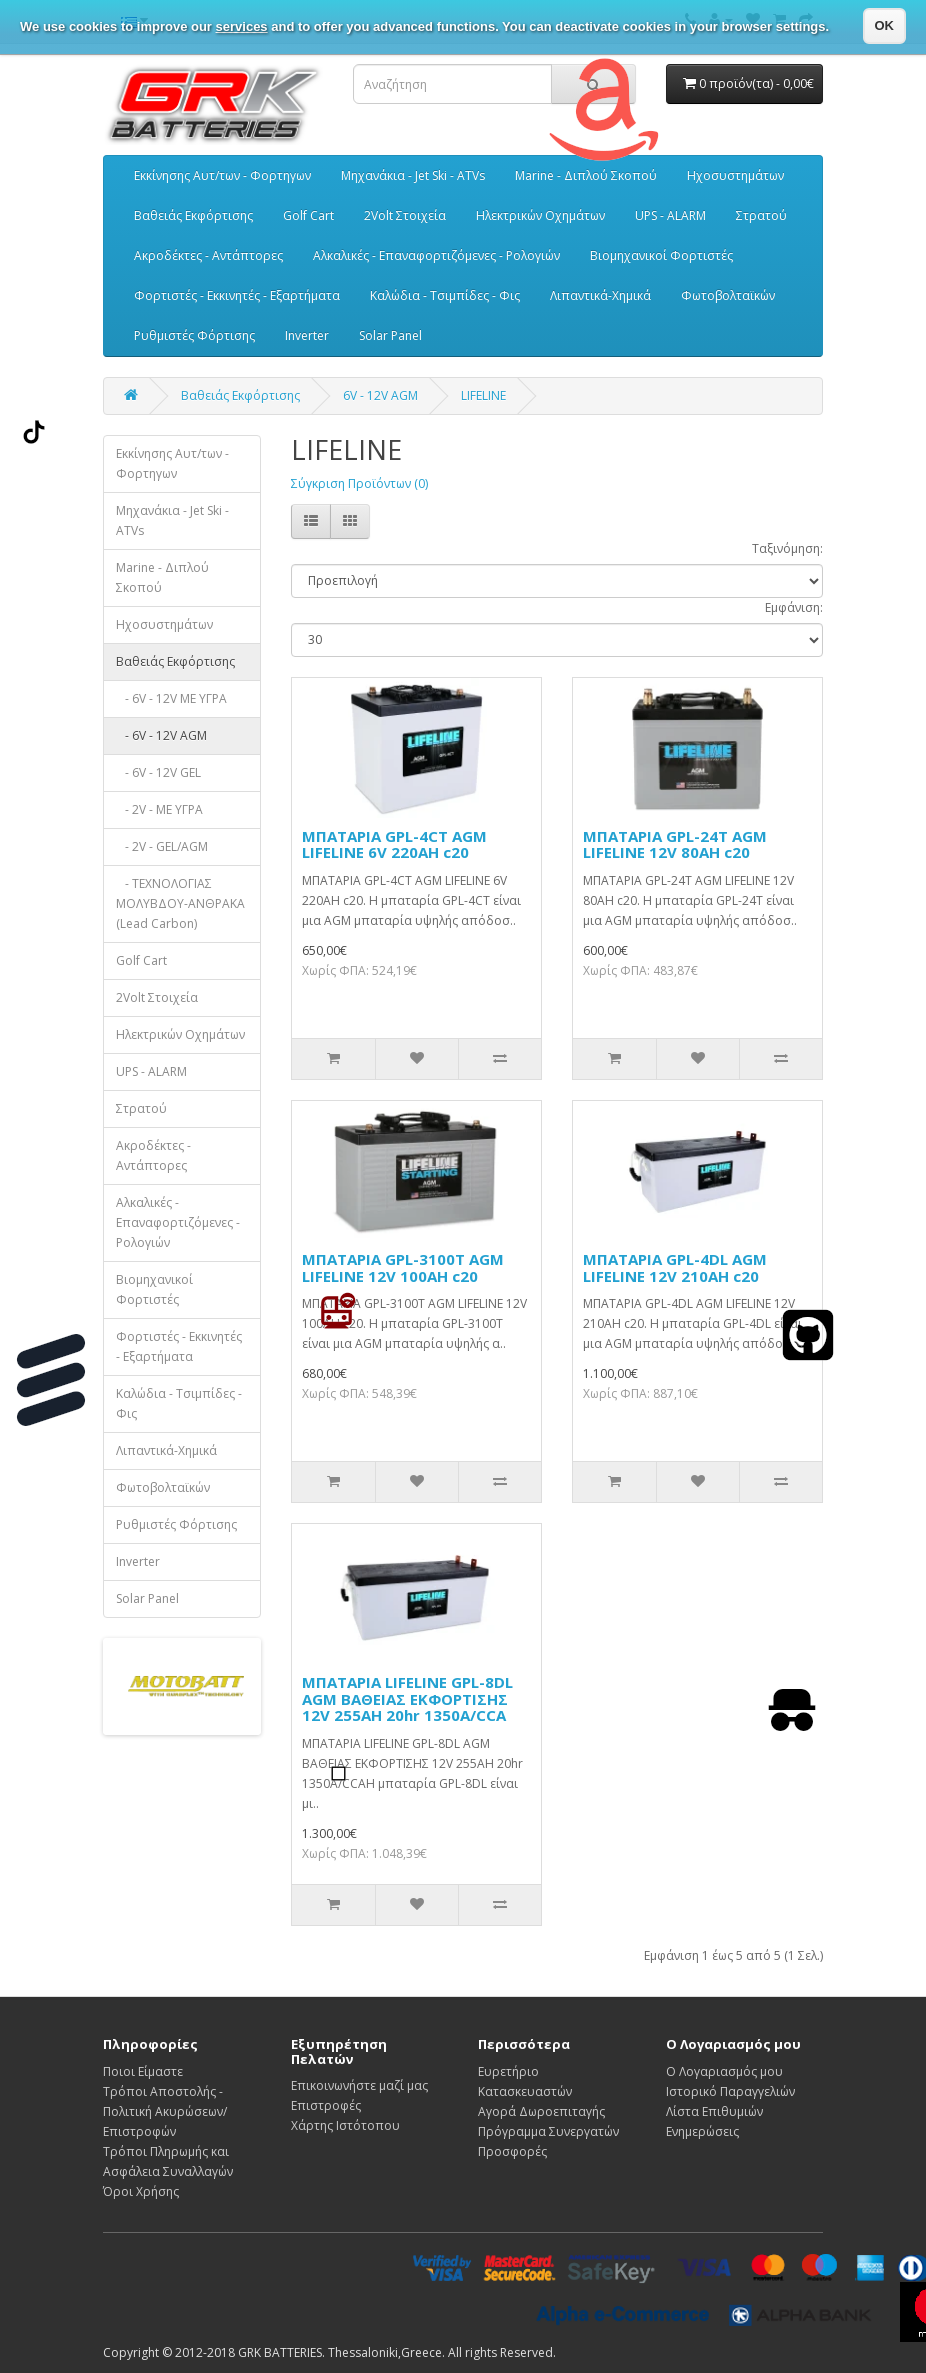  What do you see at coordinates (602, 104) in the screenshot?
I see `open the Amazon app` at bounding box center [602, 104].